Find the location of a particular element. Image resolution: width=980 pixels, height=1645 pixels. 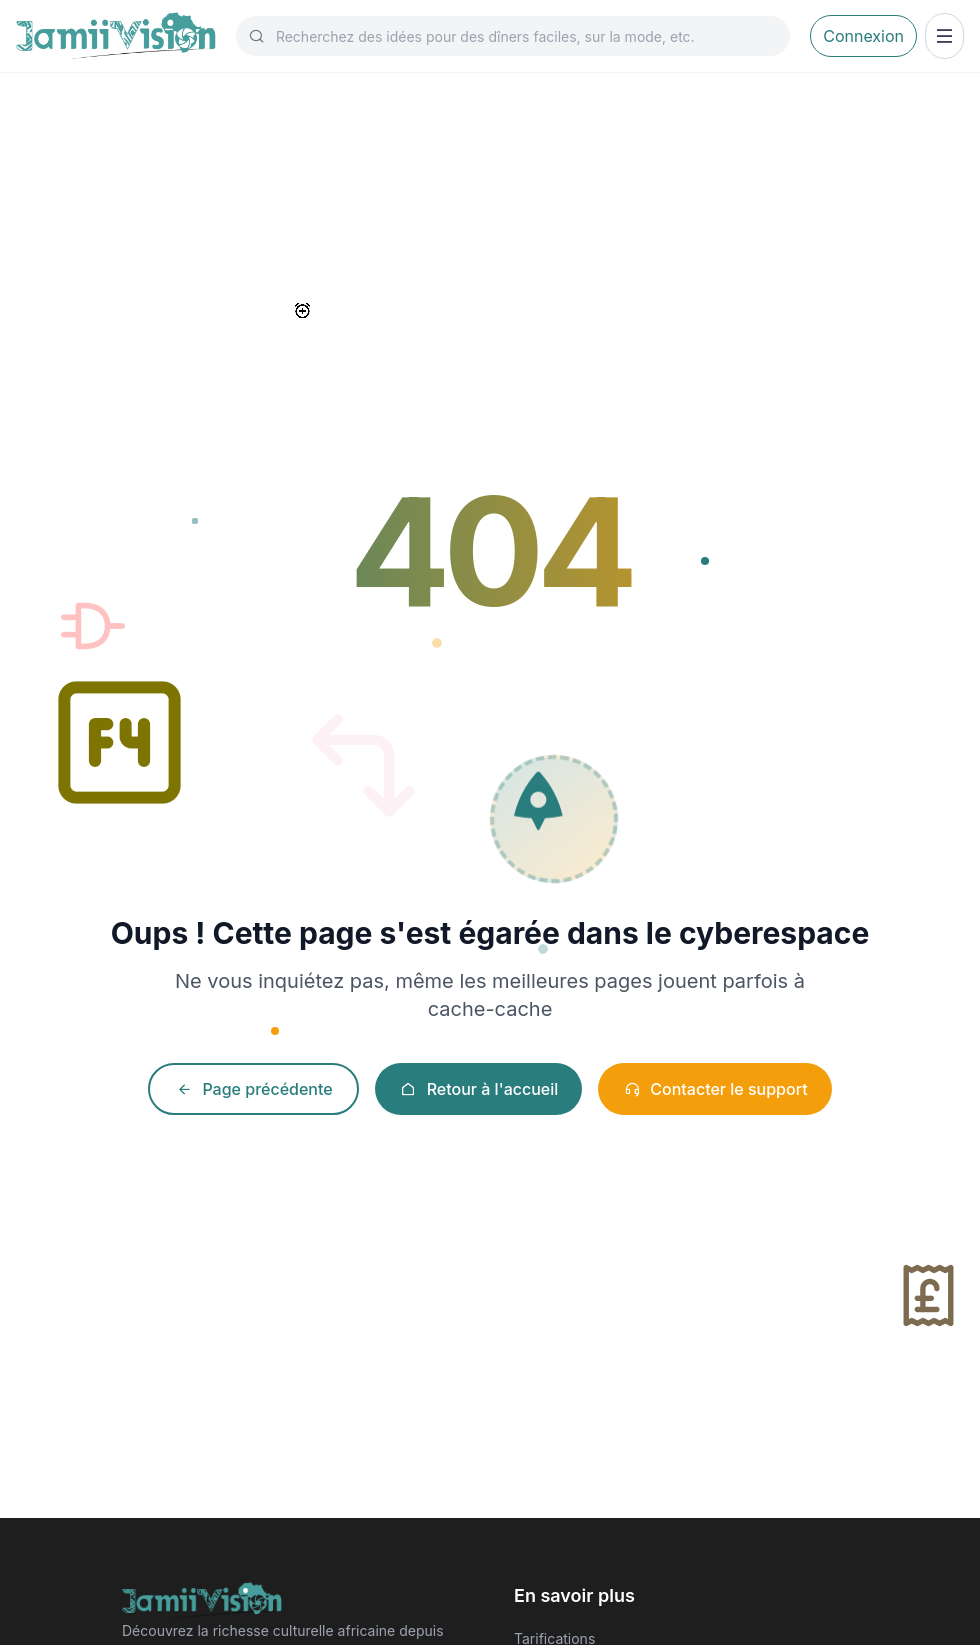

add a new alarm is located at coordinates (302, 310).